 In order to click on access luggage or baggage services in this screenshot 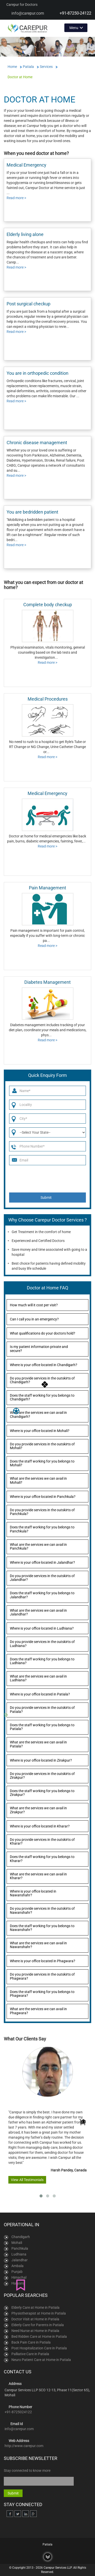, I will do `click(83, 2122)`.